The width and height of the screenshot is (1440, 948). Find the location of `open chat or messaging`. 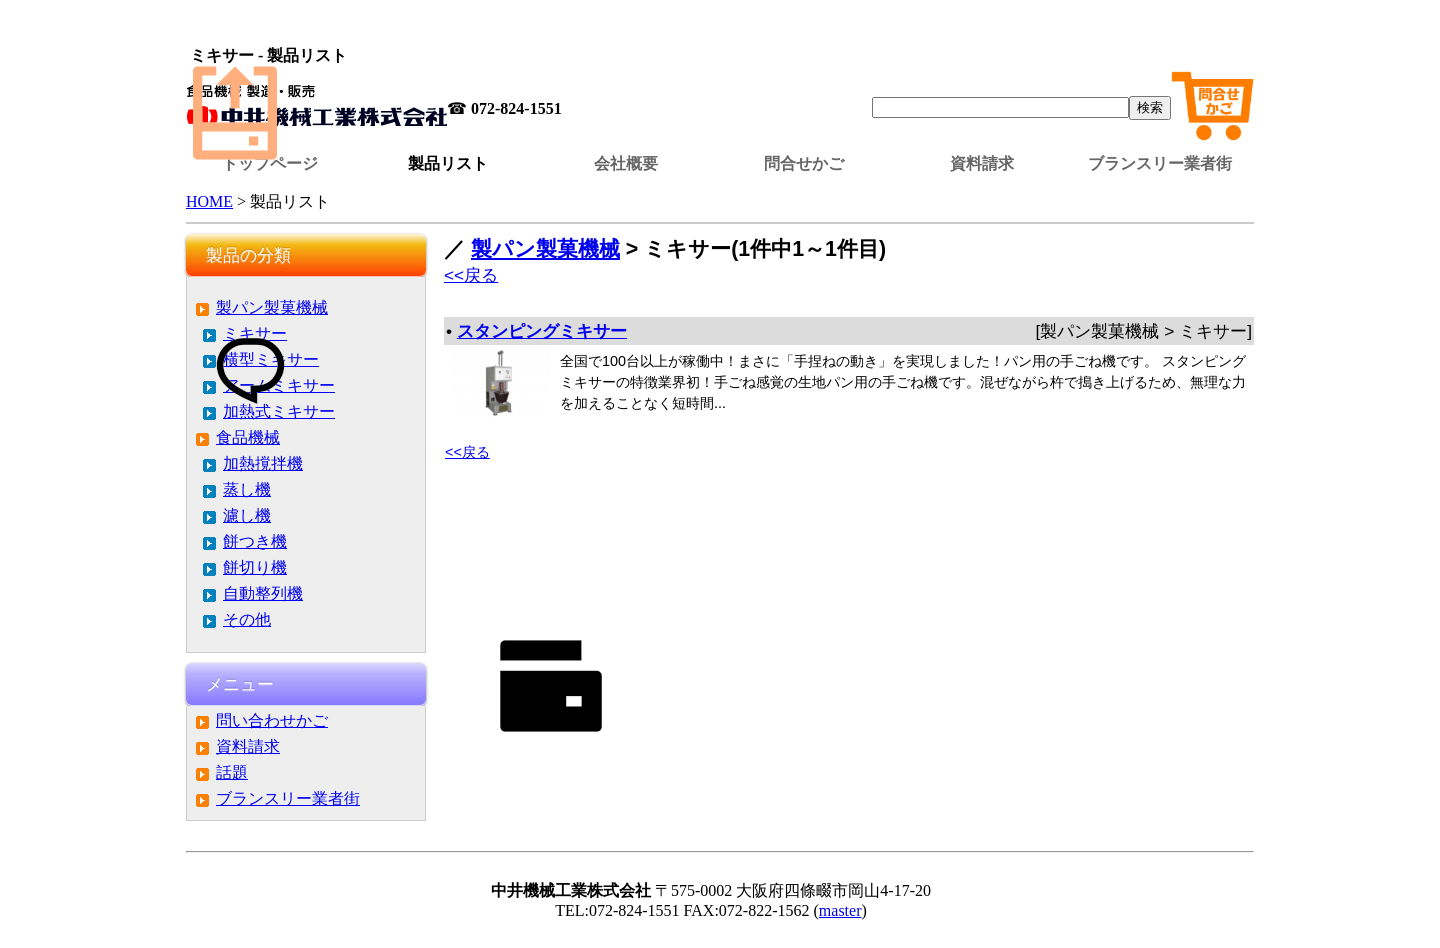

open chat or messaging is located at coordinates (250, 368).